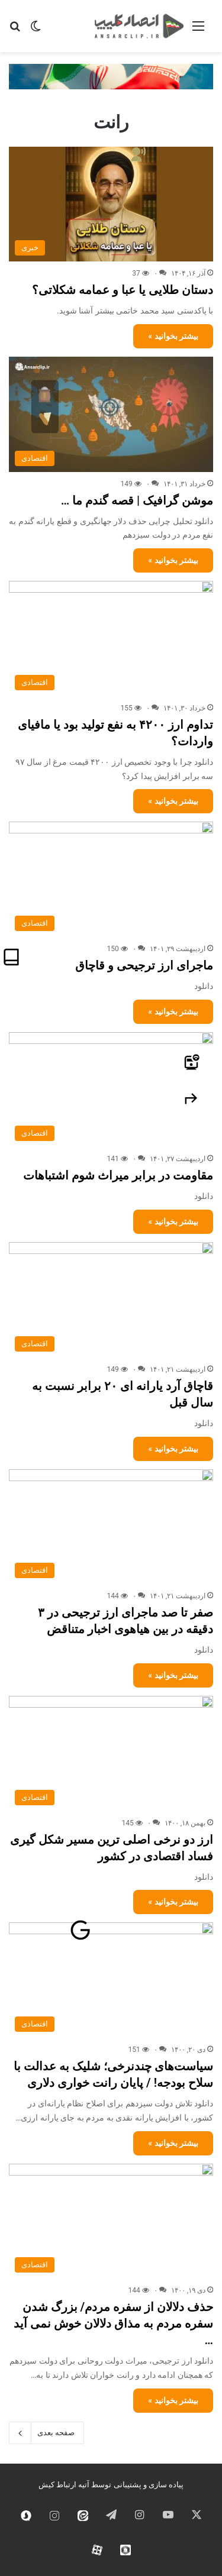 The width and height of the screenshot is (222, 2576). Describe the element at coordinates (11, 957) in the screenshot. I see `open your library or reading list` at that location.